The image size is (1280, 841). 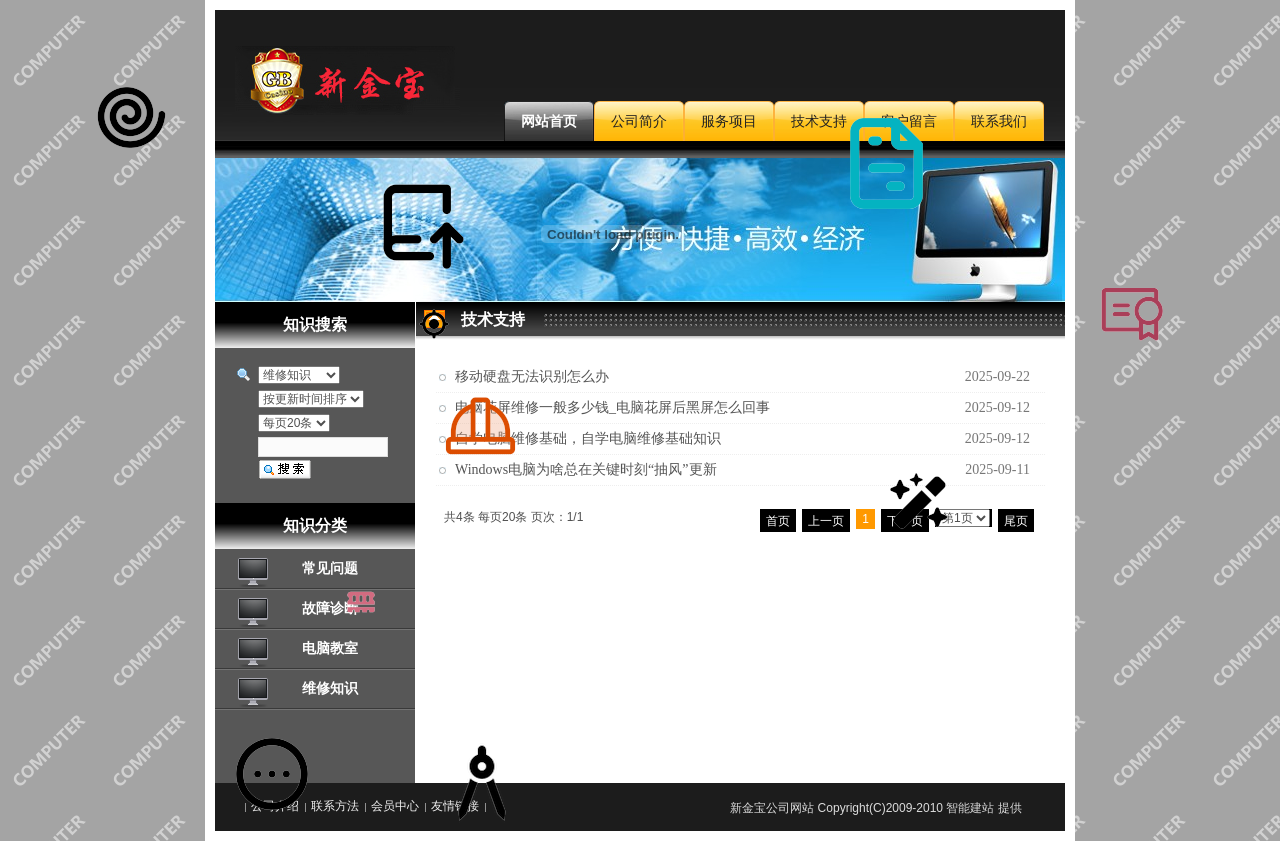 I want to click on view certification or credentials, so click(x=1130, y=312).